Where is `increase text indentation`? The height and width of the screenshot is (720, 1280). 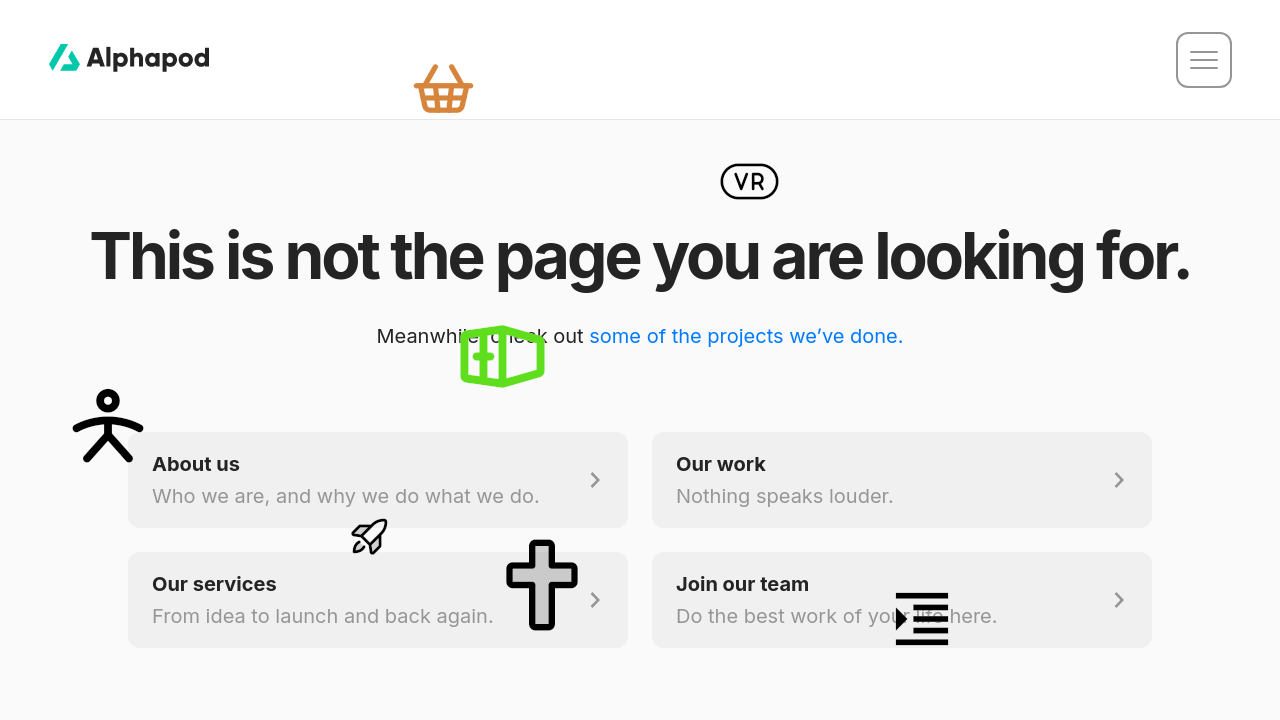 increase text indentation is located at coordinates (922, 619).